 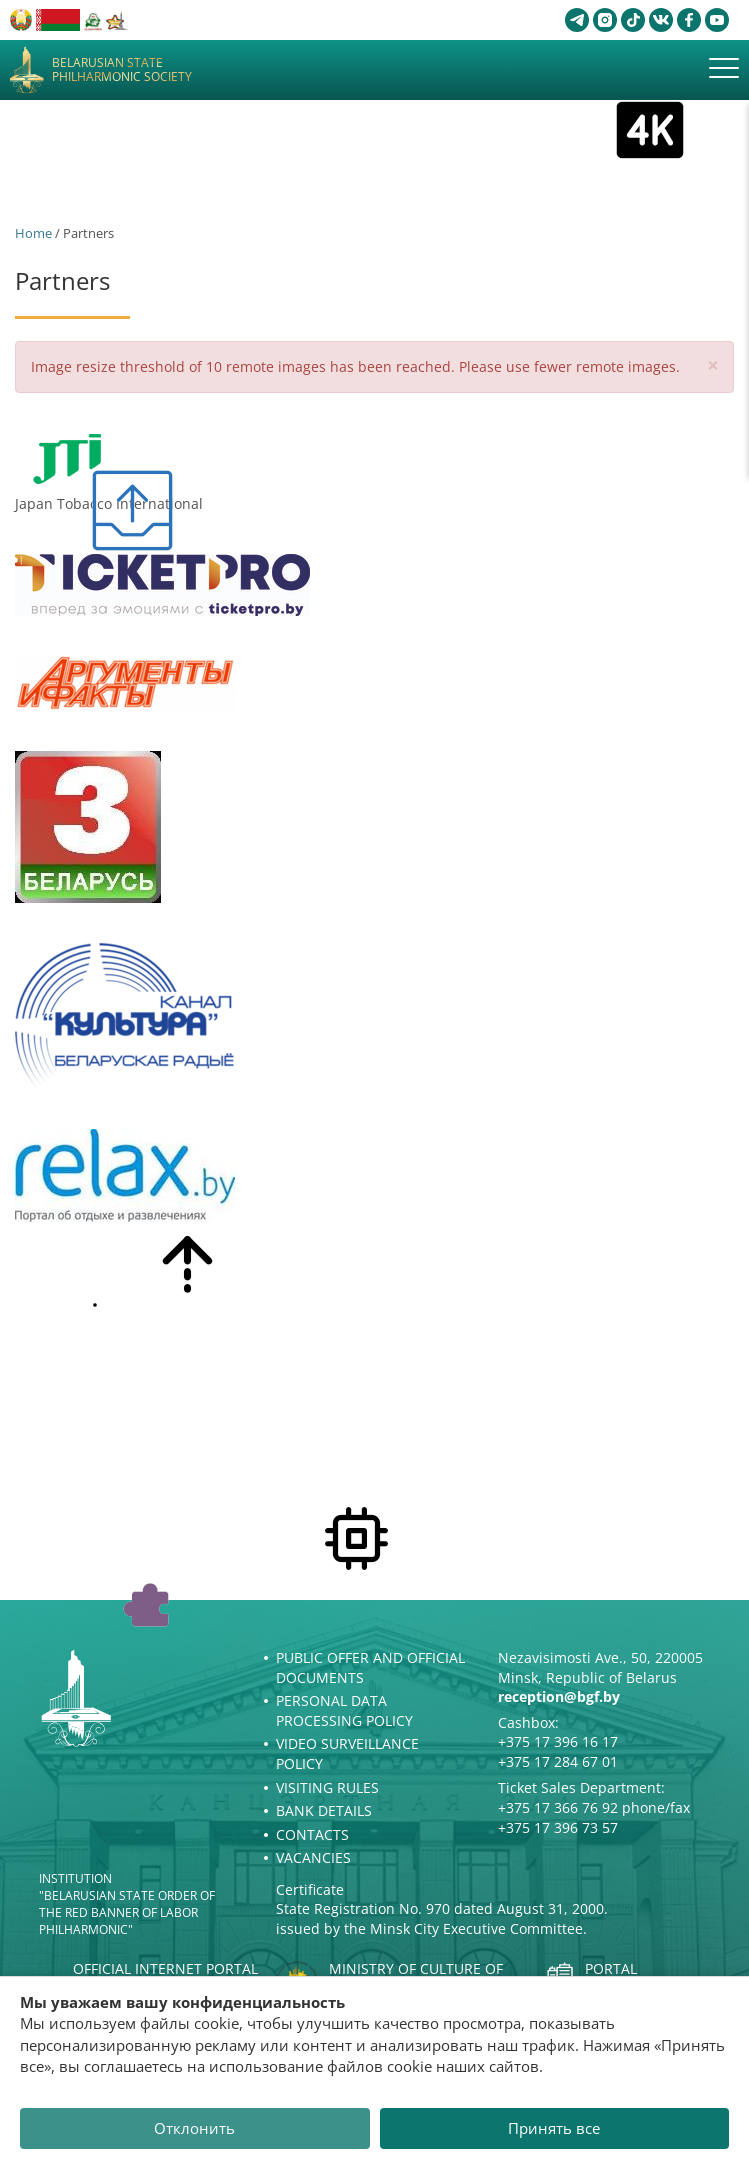 What do you see at coordinates (187, 1264) in the screenshot?
I see `upload in progress or pending` at bounding box center [187, 1264].